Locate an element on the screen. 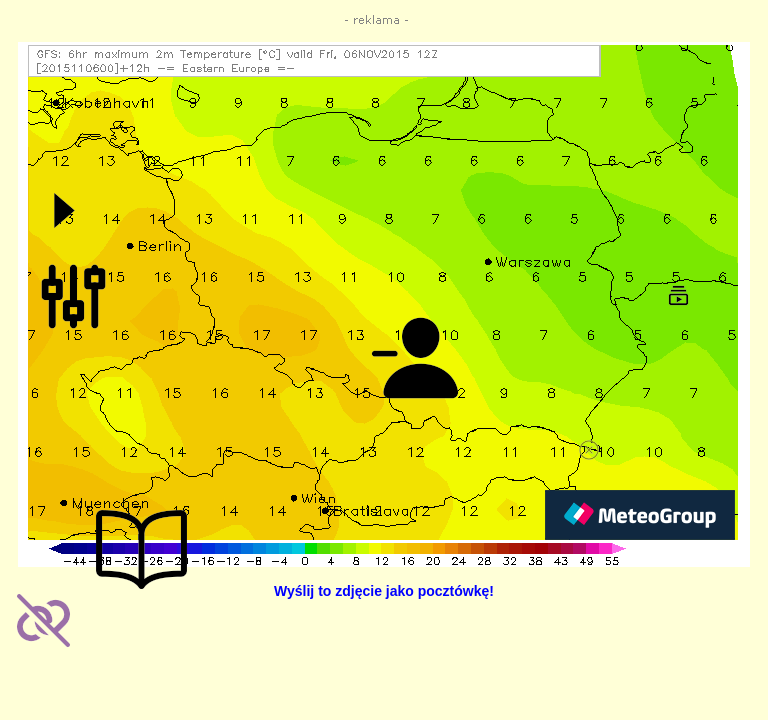 This screenshot has width=768, height=720. view your subscriptions is located at coordinates (678, 295).